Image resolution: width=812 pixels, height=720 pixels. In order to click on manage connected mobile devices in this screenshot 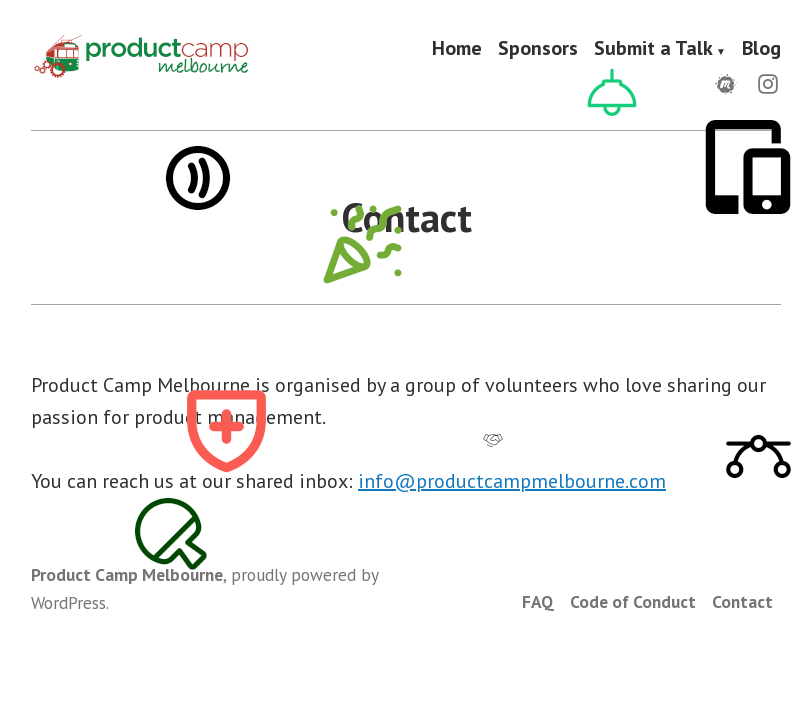, I will do `click(748, 167)`.